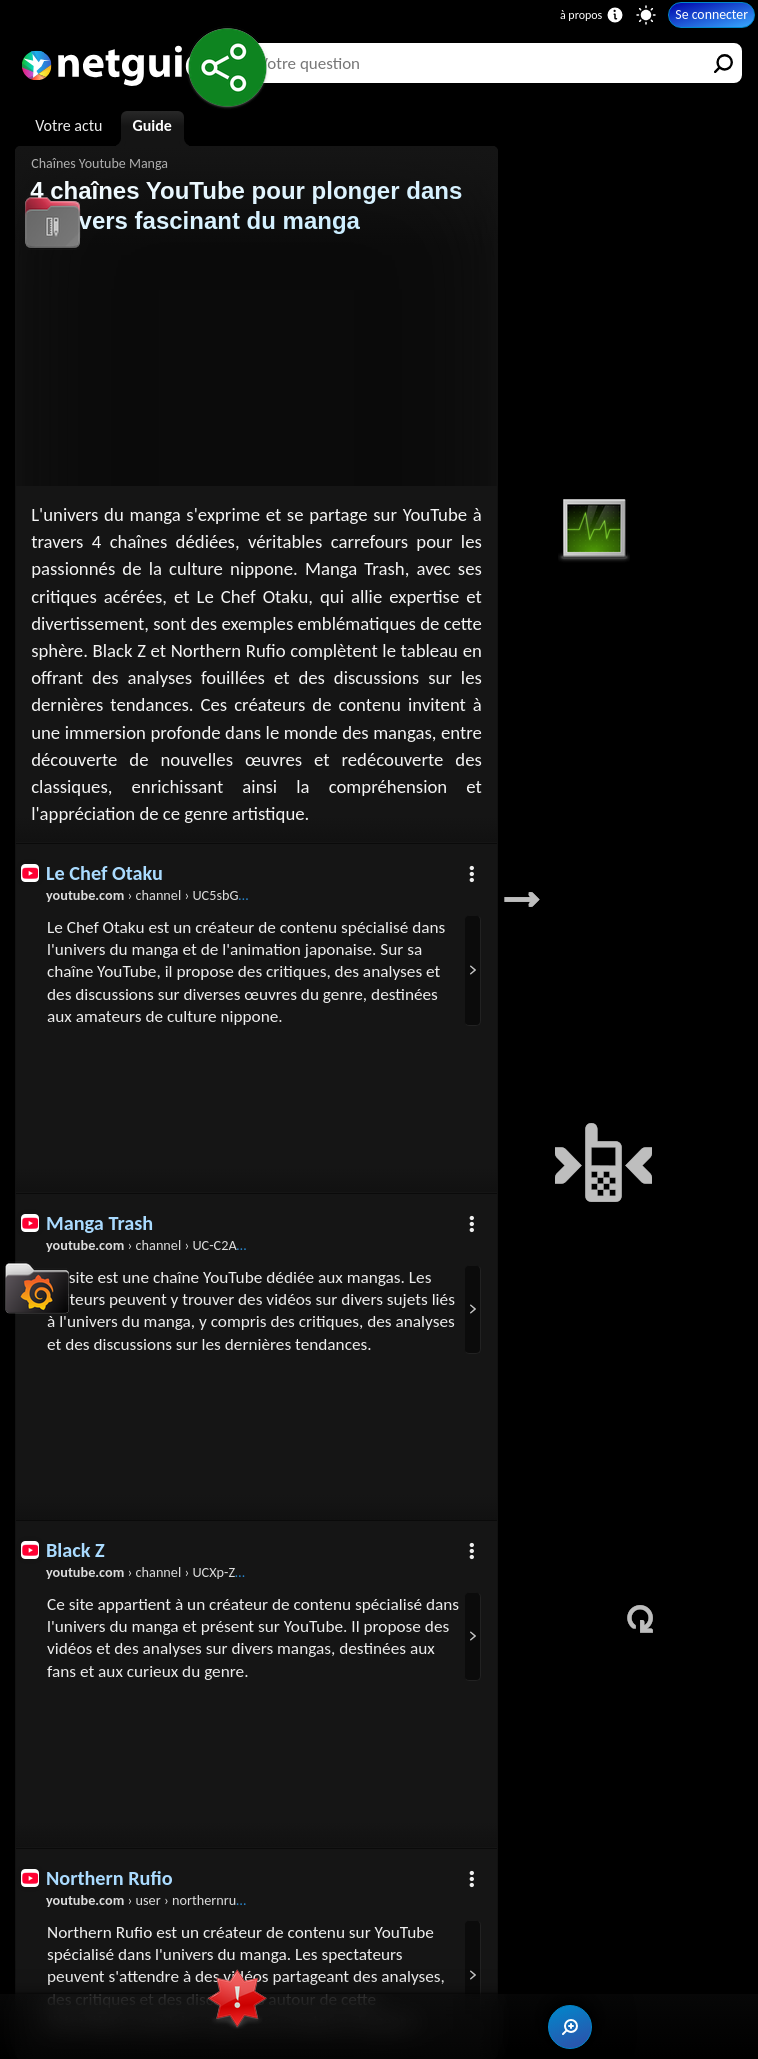  I want to click on access sharing and network preferences, so click(227, 67).